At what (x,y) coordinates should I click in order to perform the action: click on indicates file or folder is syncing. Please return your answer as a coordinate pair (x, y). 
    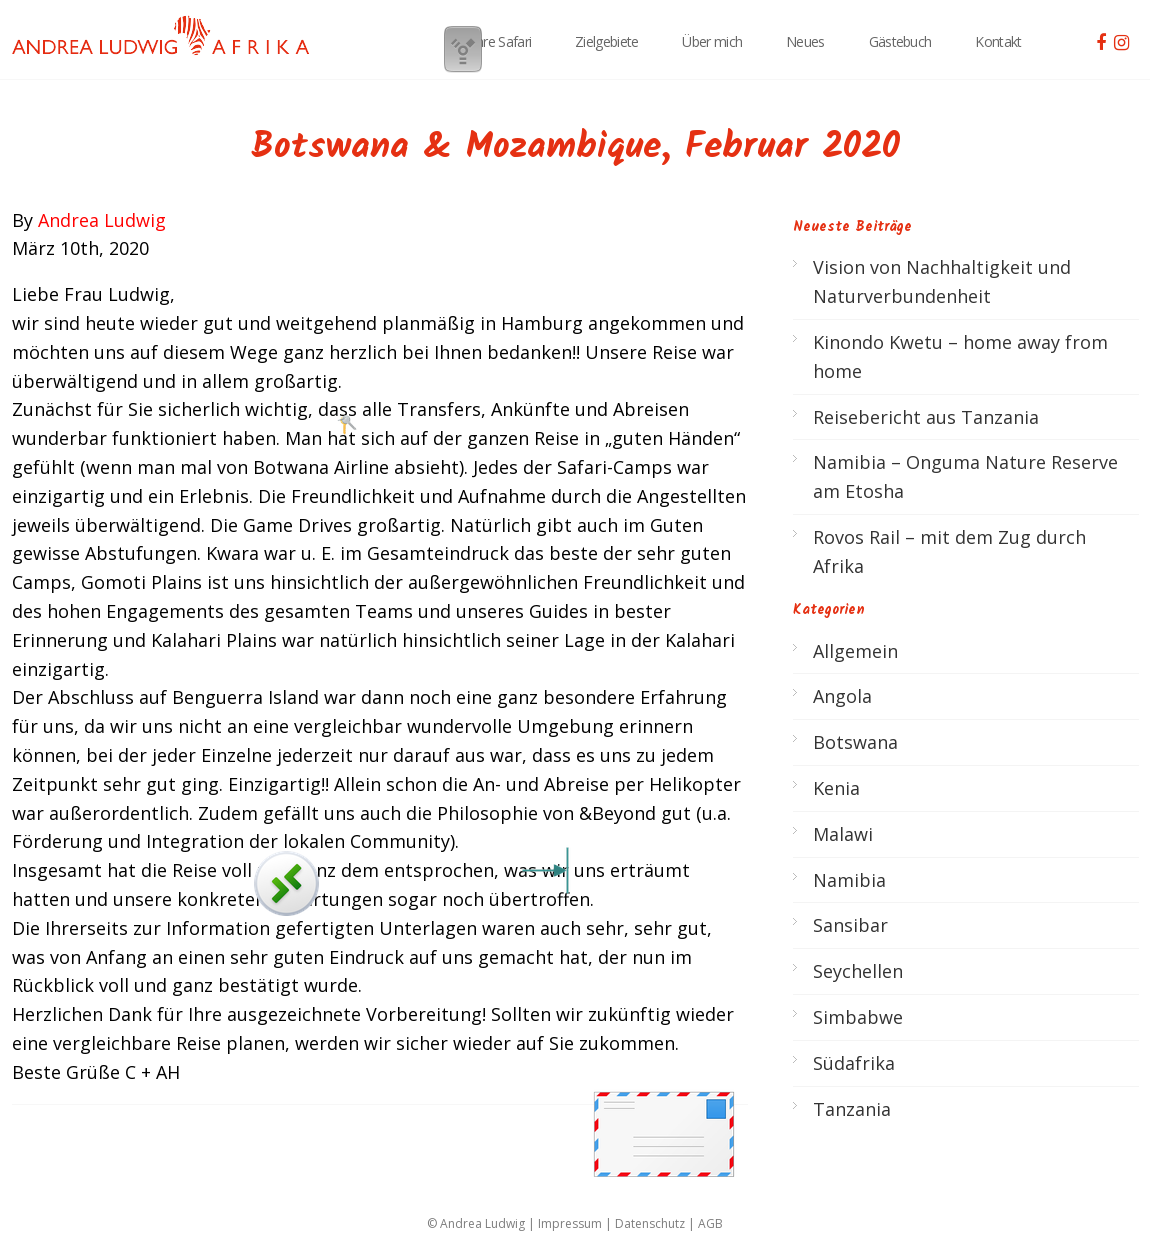
    Looking at the image, I should click on (286, 883).